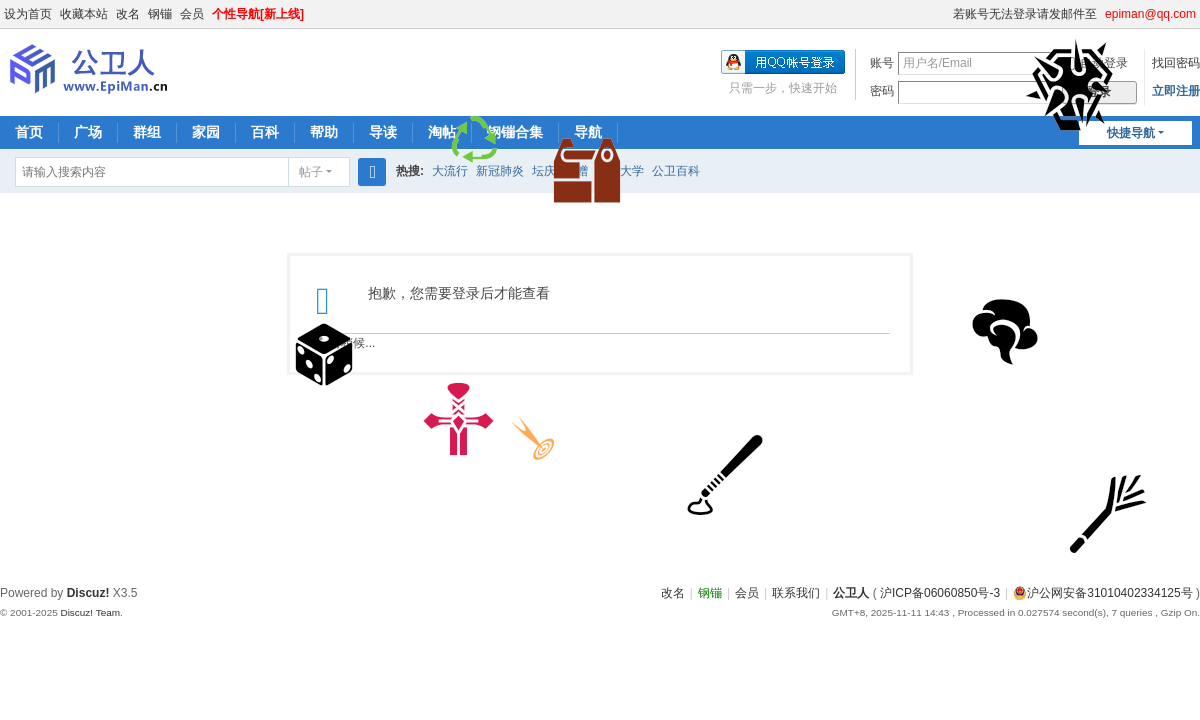 This screenshot has height=720, width=1200. What do you see at coordinates (1108, 514) in the screenshot?
I see `select leek ingredient in cooking game` at bounding box center [1108, 514].